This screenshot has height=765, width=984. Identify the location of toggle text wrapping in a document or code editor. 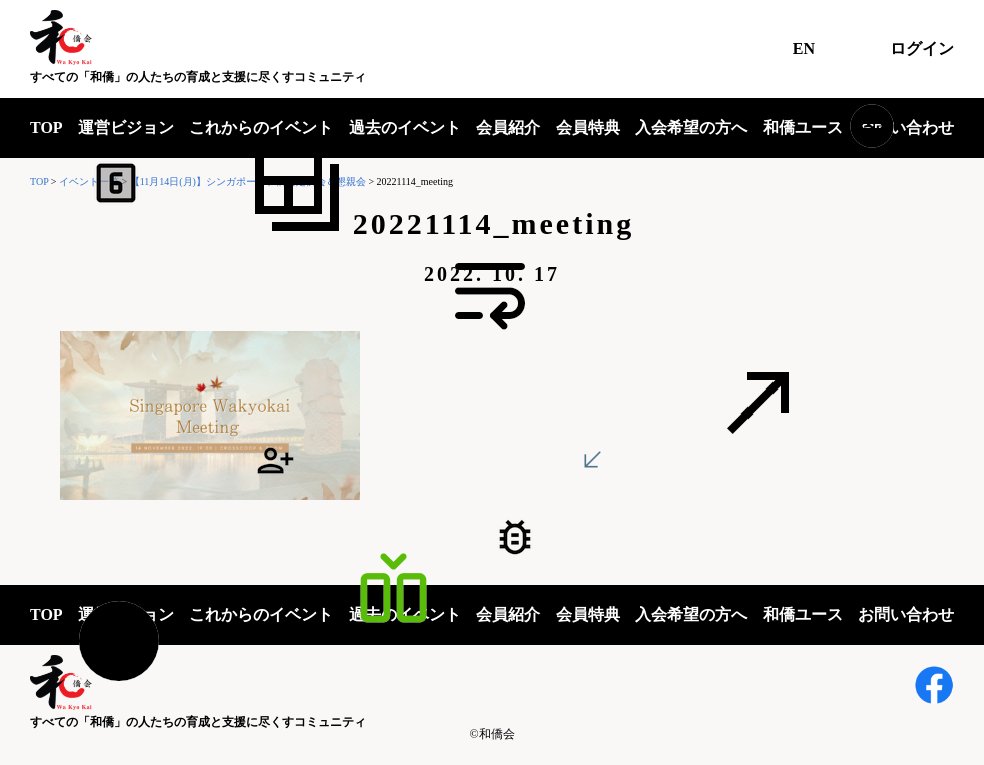
(490, 291).